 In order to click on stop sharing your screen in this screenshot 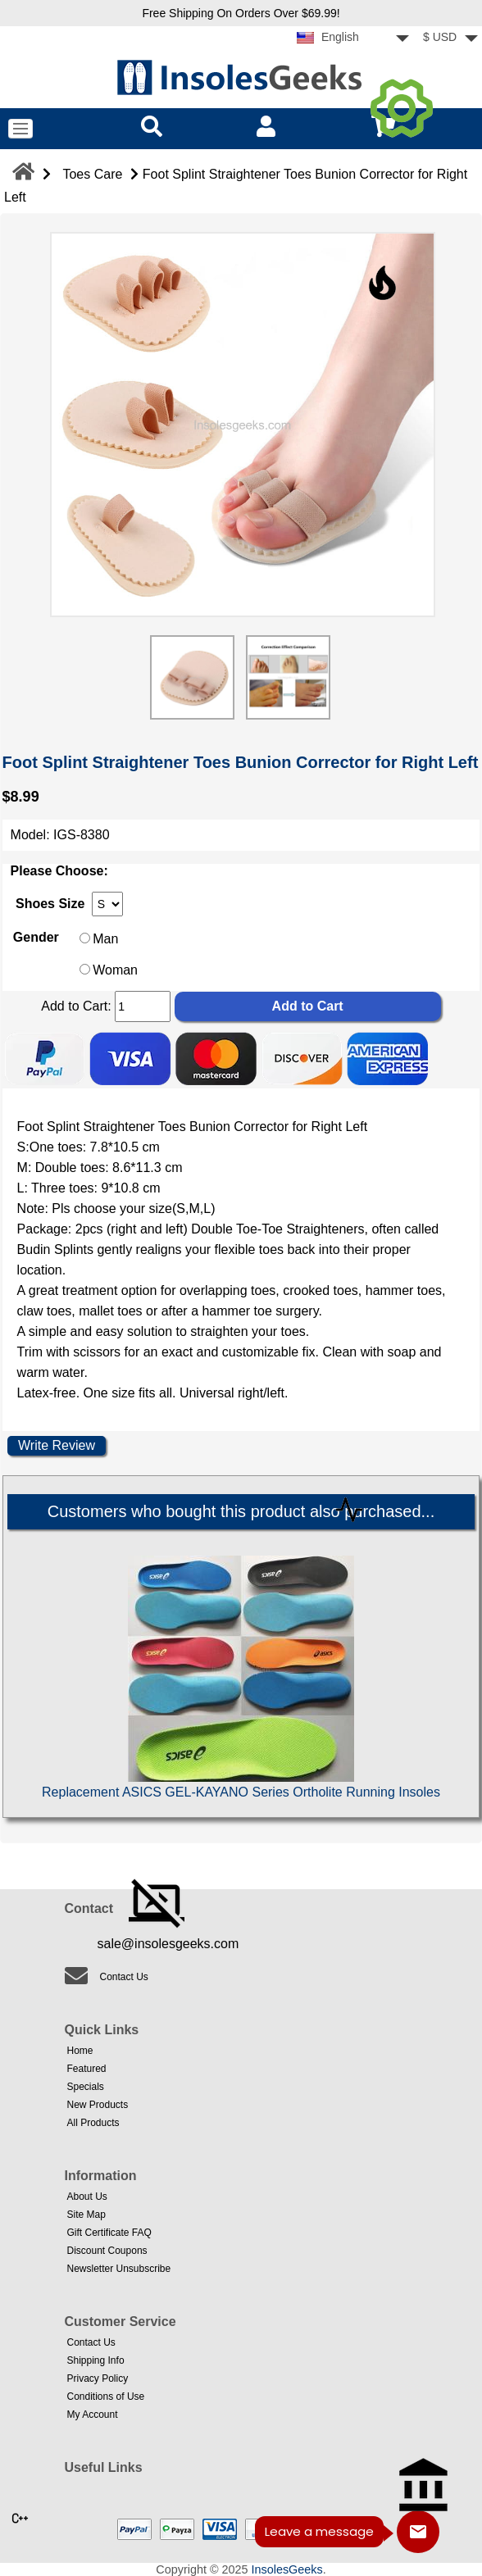, I will do `click(157, 1903)`.